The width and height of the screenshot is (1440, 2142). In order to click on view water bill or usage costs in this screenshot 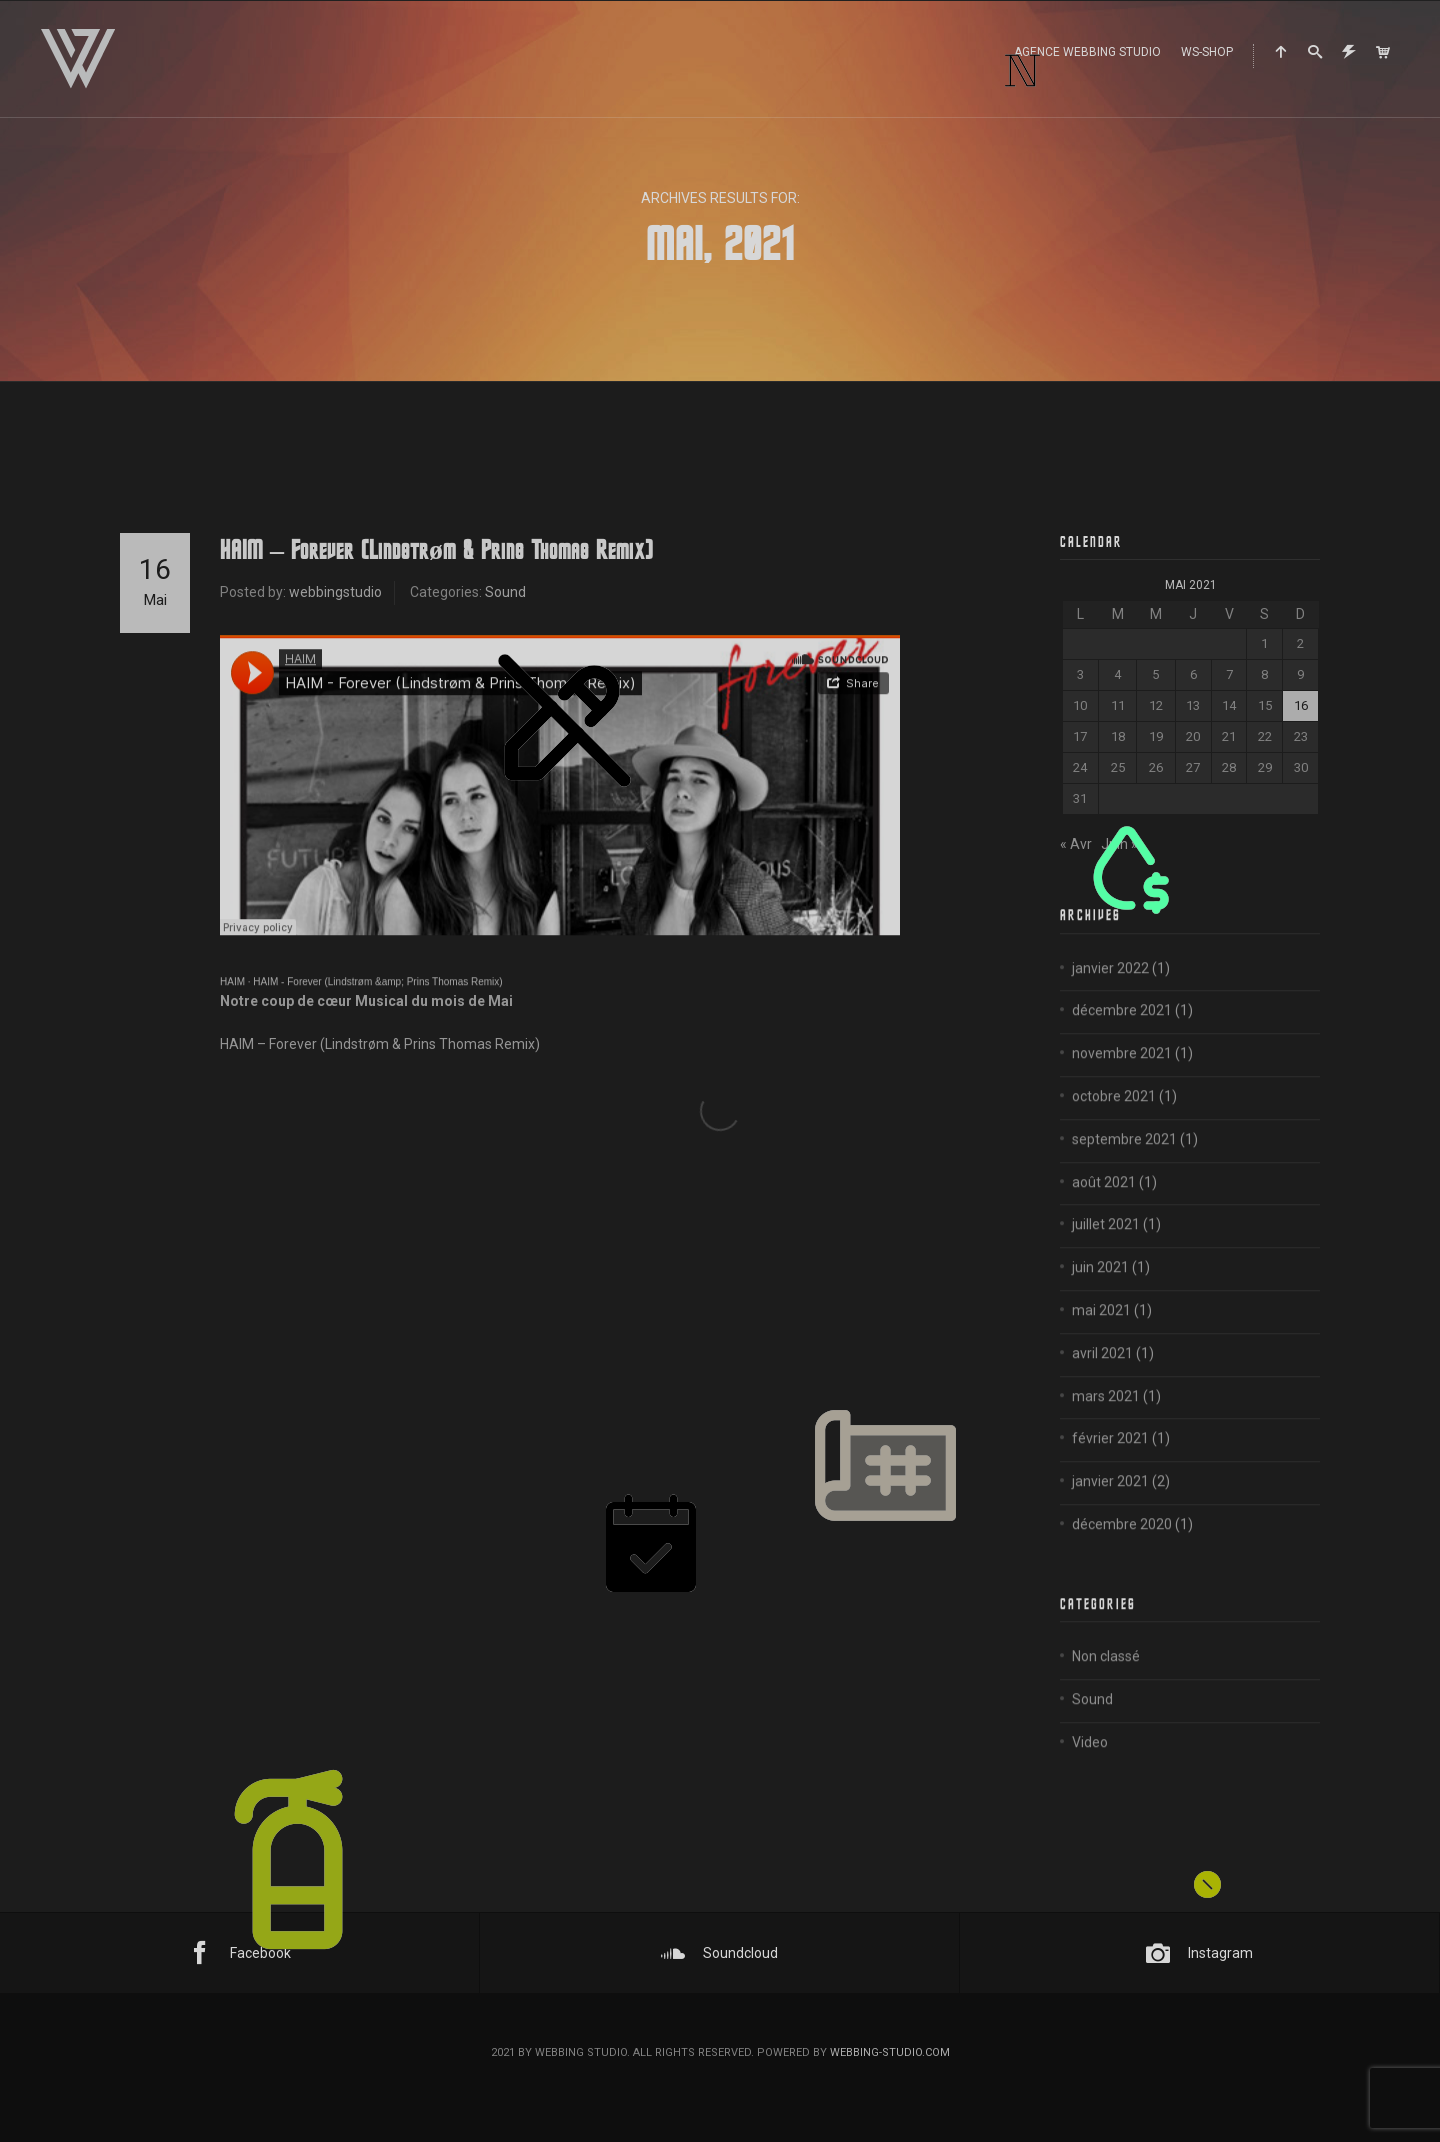, I will do `click(1127, 868)`.